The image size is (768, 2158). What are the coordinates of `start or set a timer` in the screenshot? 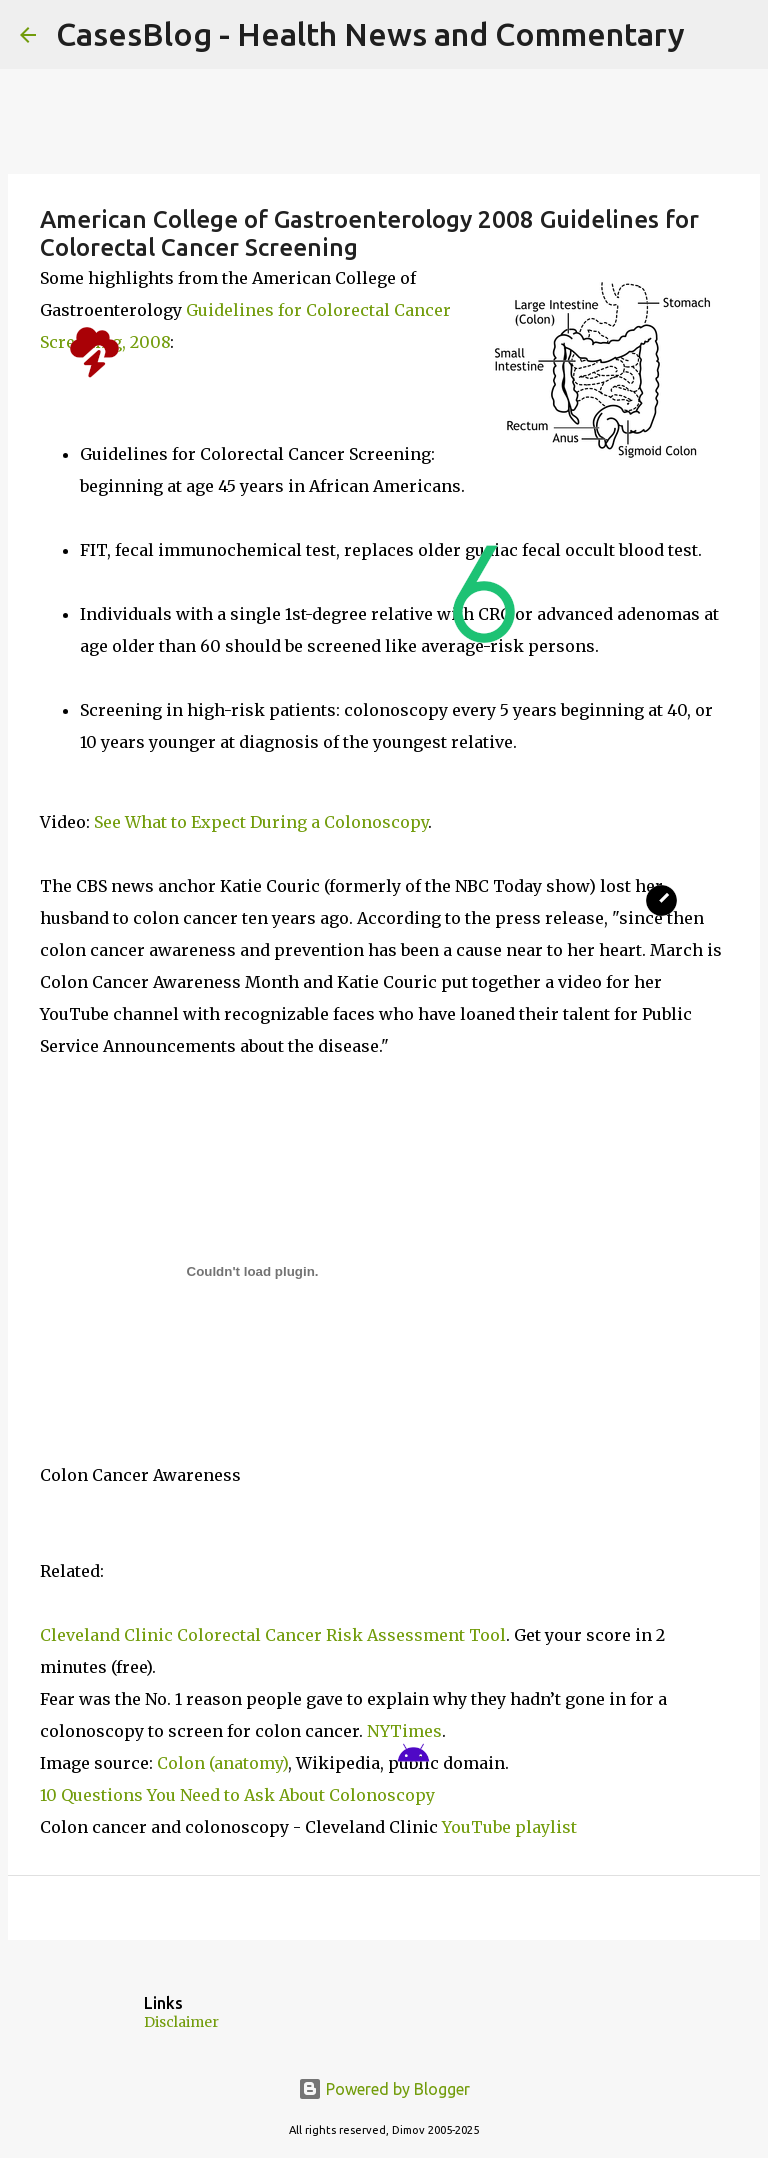 It's located at (661, 900).